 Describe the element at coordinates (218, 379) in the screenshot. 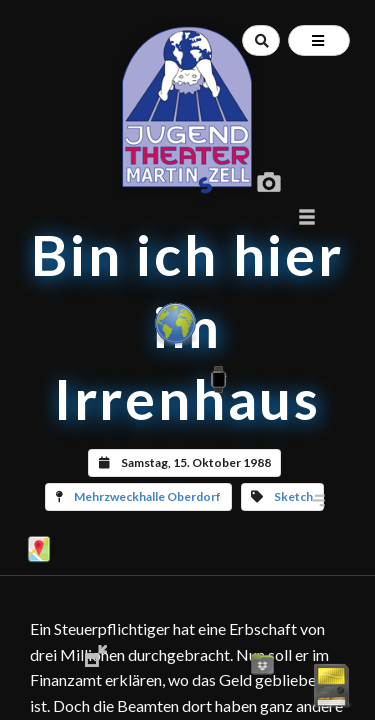

I see `apple watch device icon` at that location.